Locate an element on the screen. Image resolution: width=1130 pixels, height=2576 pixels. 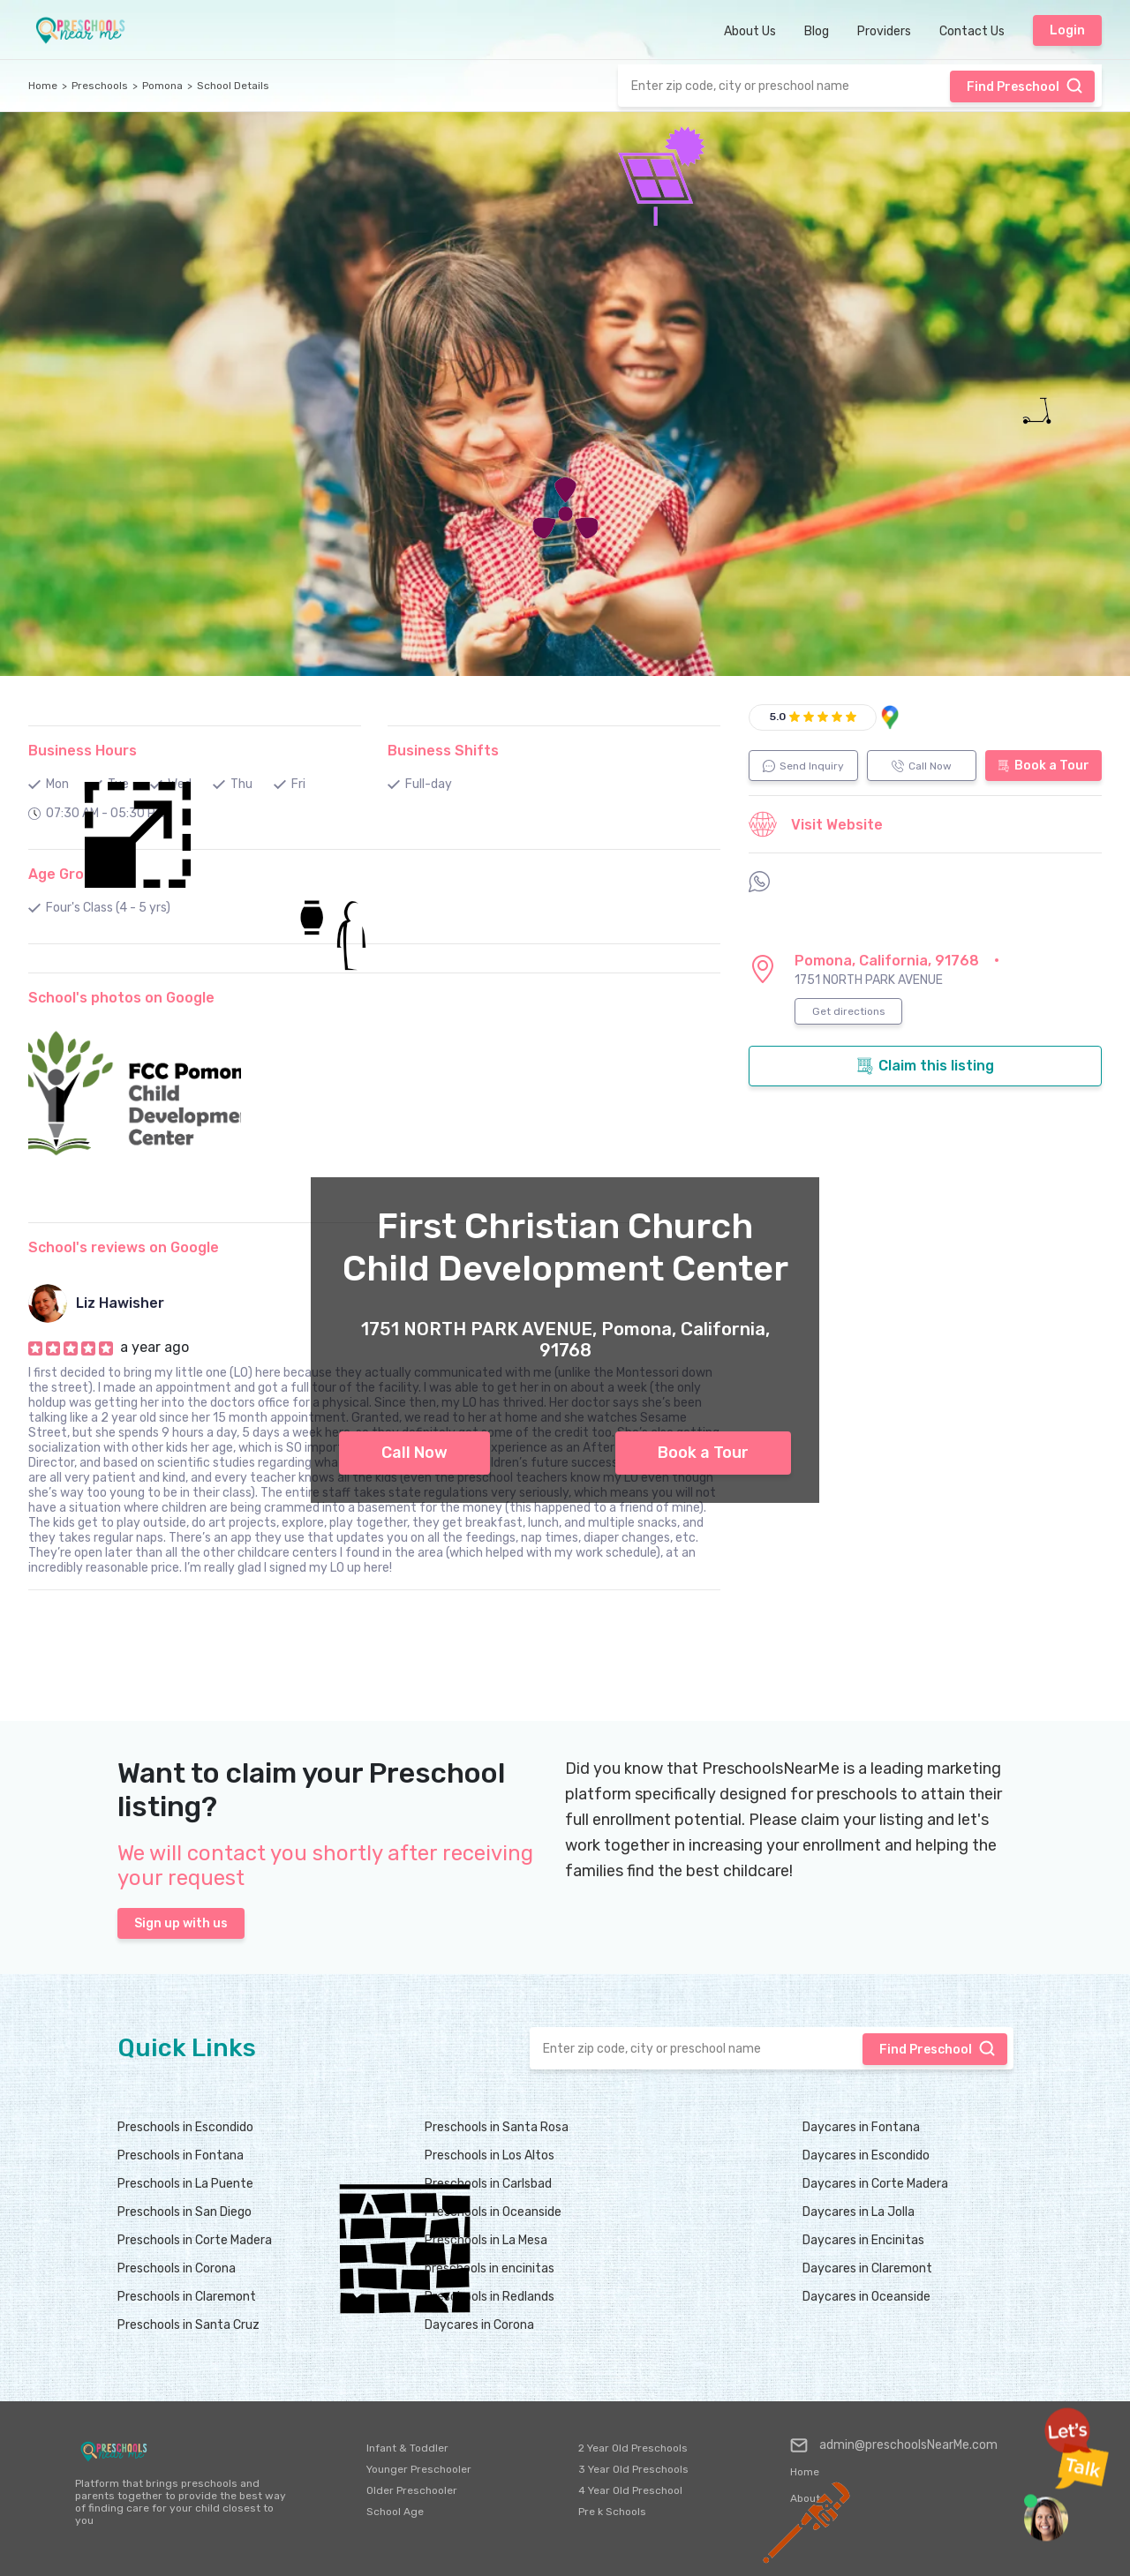
resize an element or window is located at coordinates (138, 835).